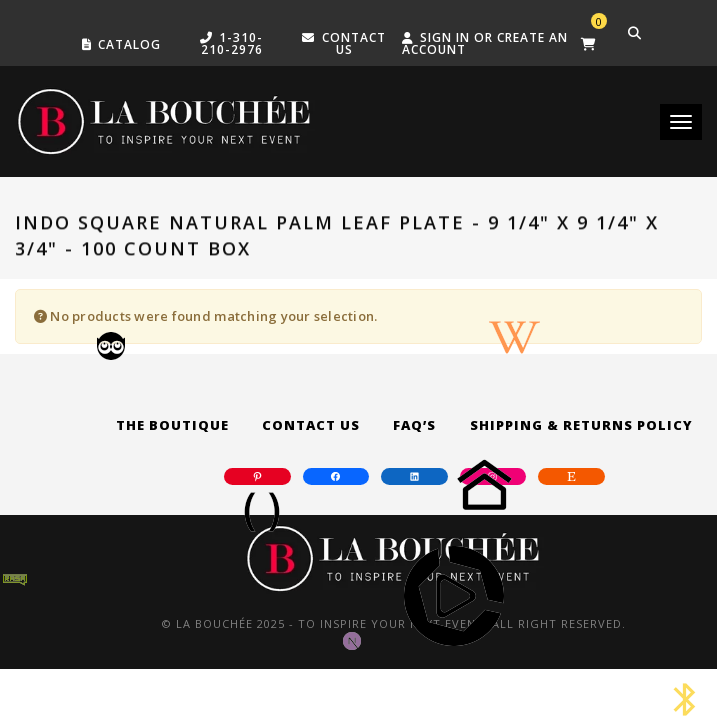 This screenshot has height=720, width=717. What do you see at coordinates (111, 346) in the screenshot?
I see `visit ulule crowdfunding platform` at bounding box center [111, 346].